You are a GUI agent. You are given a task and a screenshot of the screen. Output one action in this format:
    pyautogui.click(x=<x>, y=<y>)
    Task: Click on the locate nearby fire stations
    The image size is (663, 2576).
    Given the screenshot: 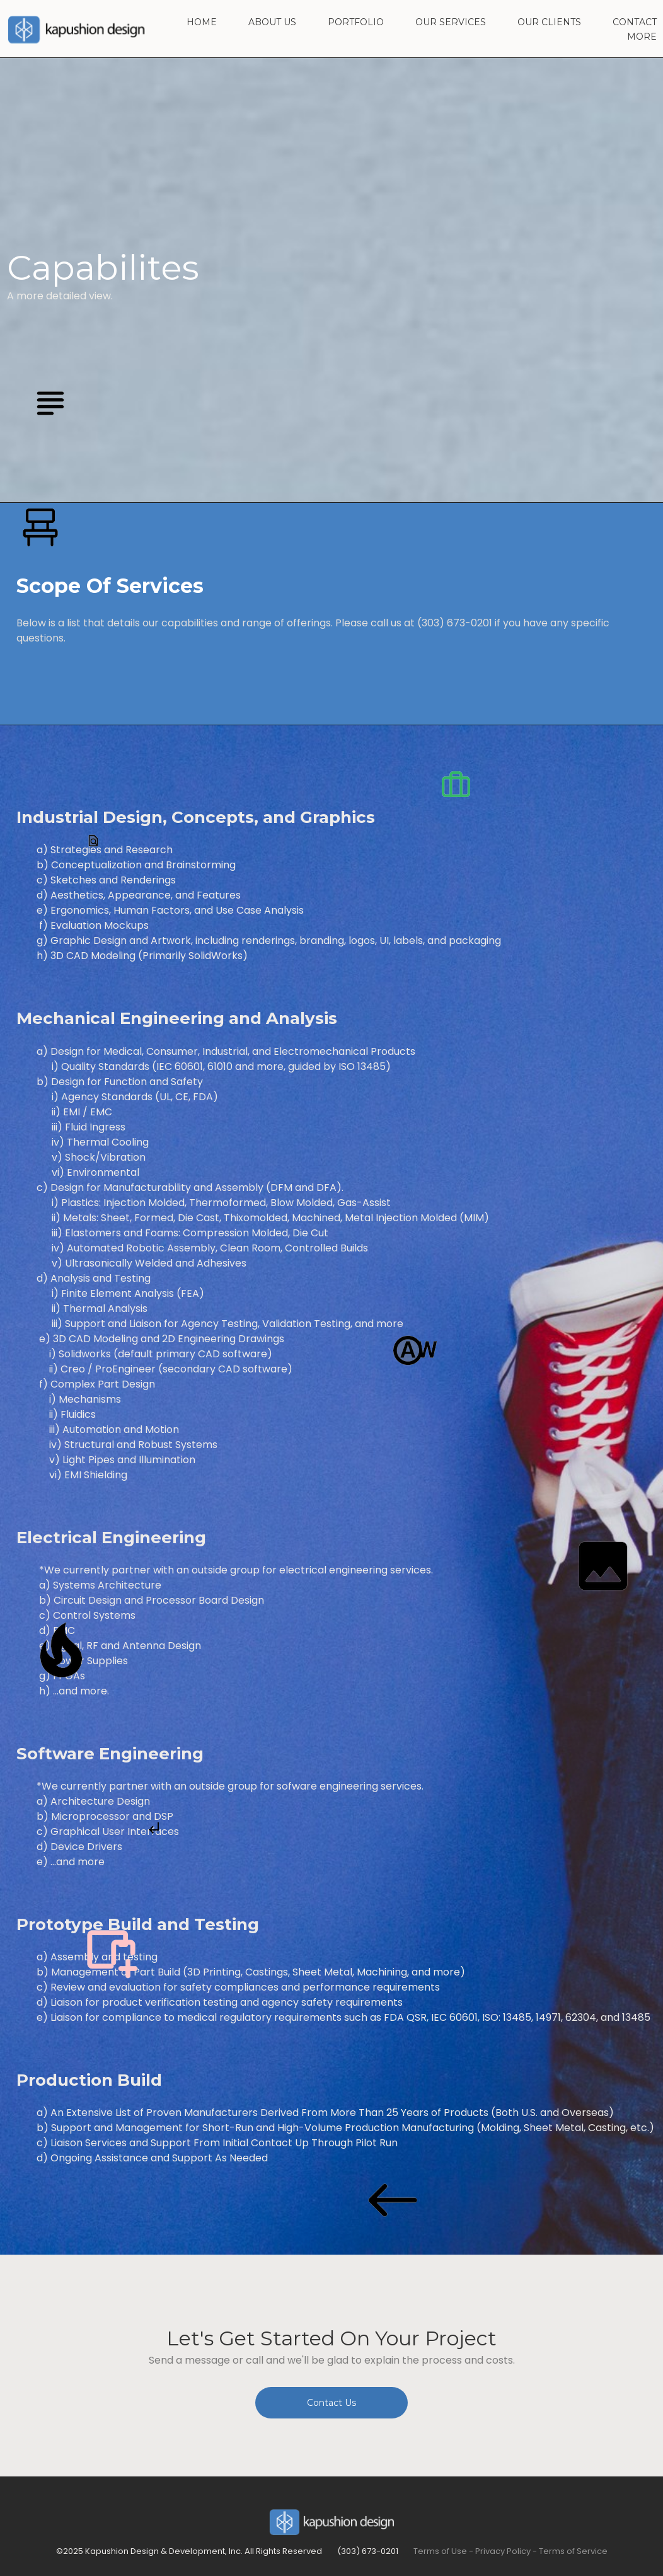 What is the action you would take?
    pyautogui.click(x=61, y=1651)
    